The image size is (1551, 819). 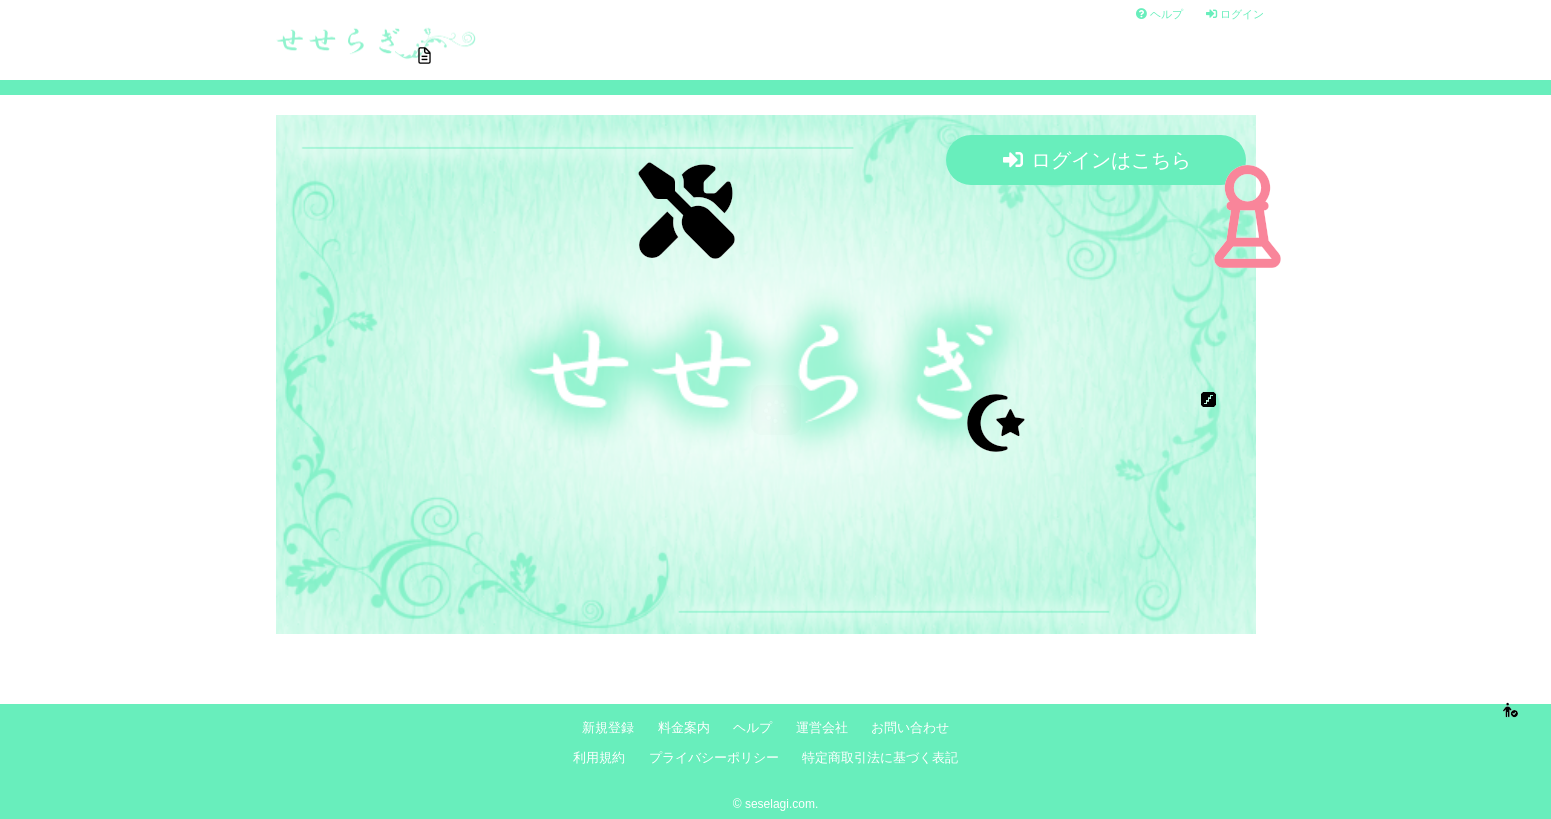 What do you see at coordinates (1208, 399) in the screenshot?
I see `indicates stairs or stairway access` at bounding box center [1208, 399].